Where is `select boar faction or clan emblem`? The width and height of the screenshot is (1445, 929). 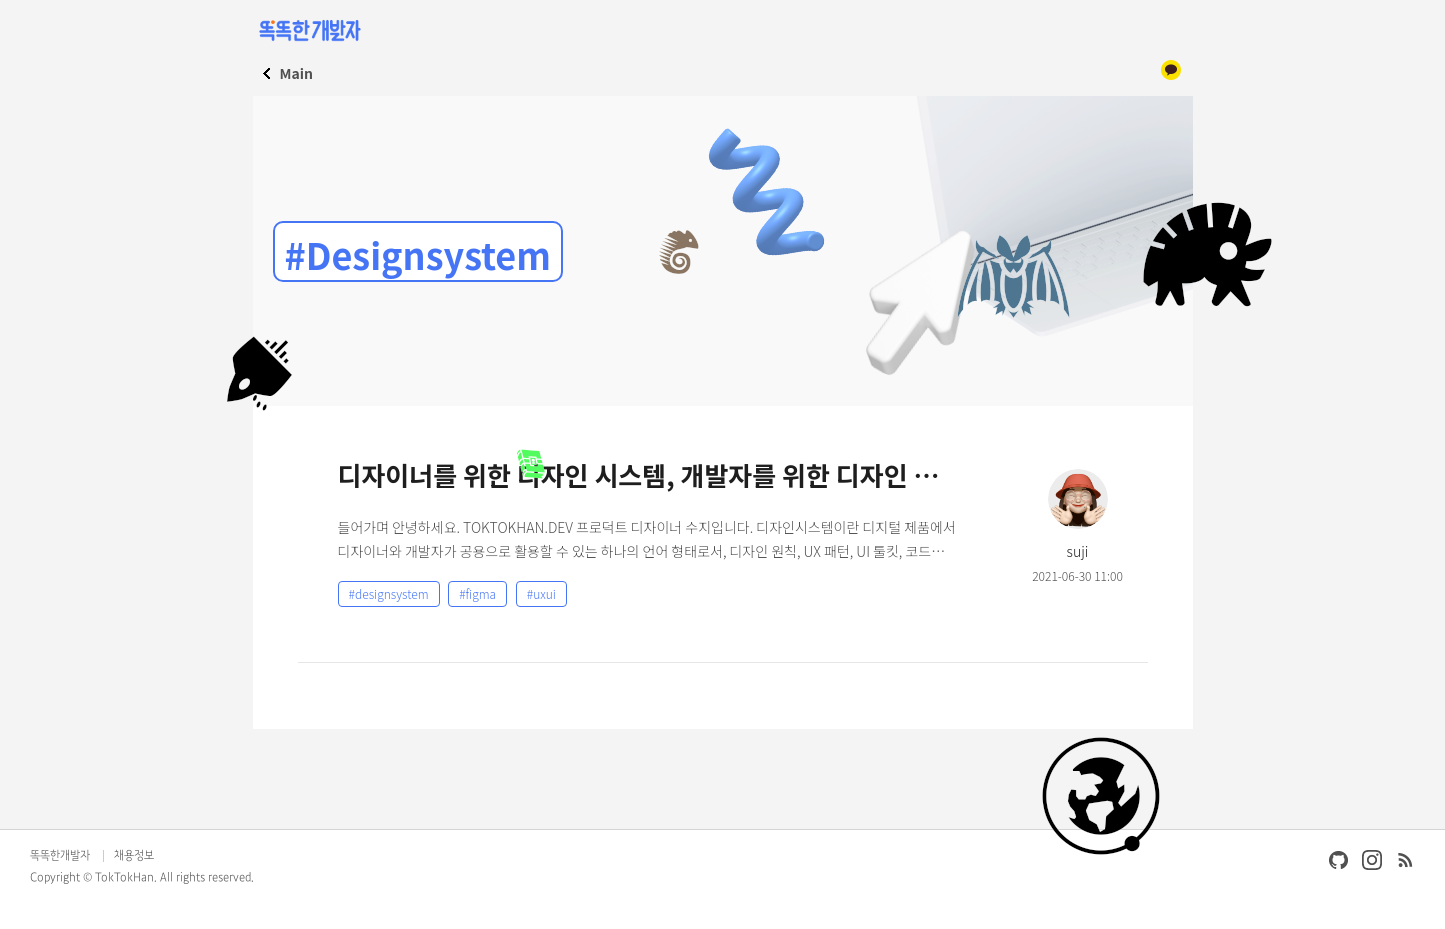 select boar faction or clan emblem is located at coordinates (1207, 254).